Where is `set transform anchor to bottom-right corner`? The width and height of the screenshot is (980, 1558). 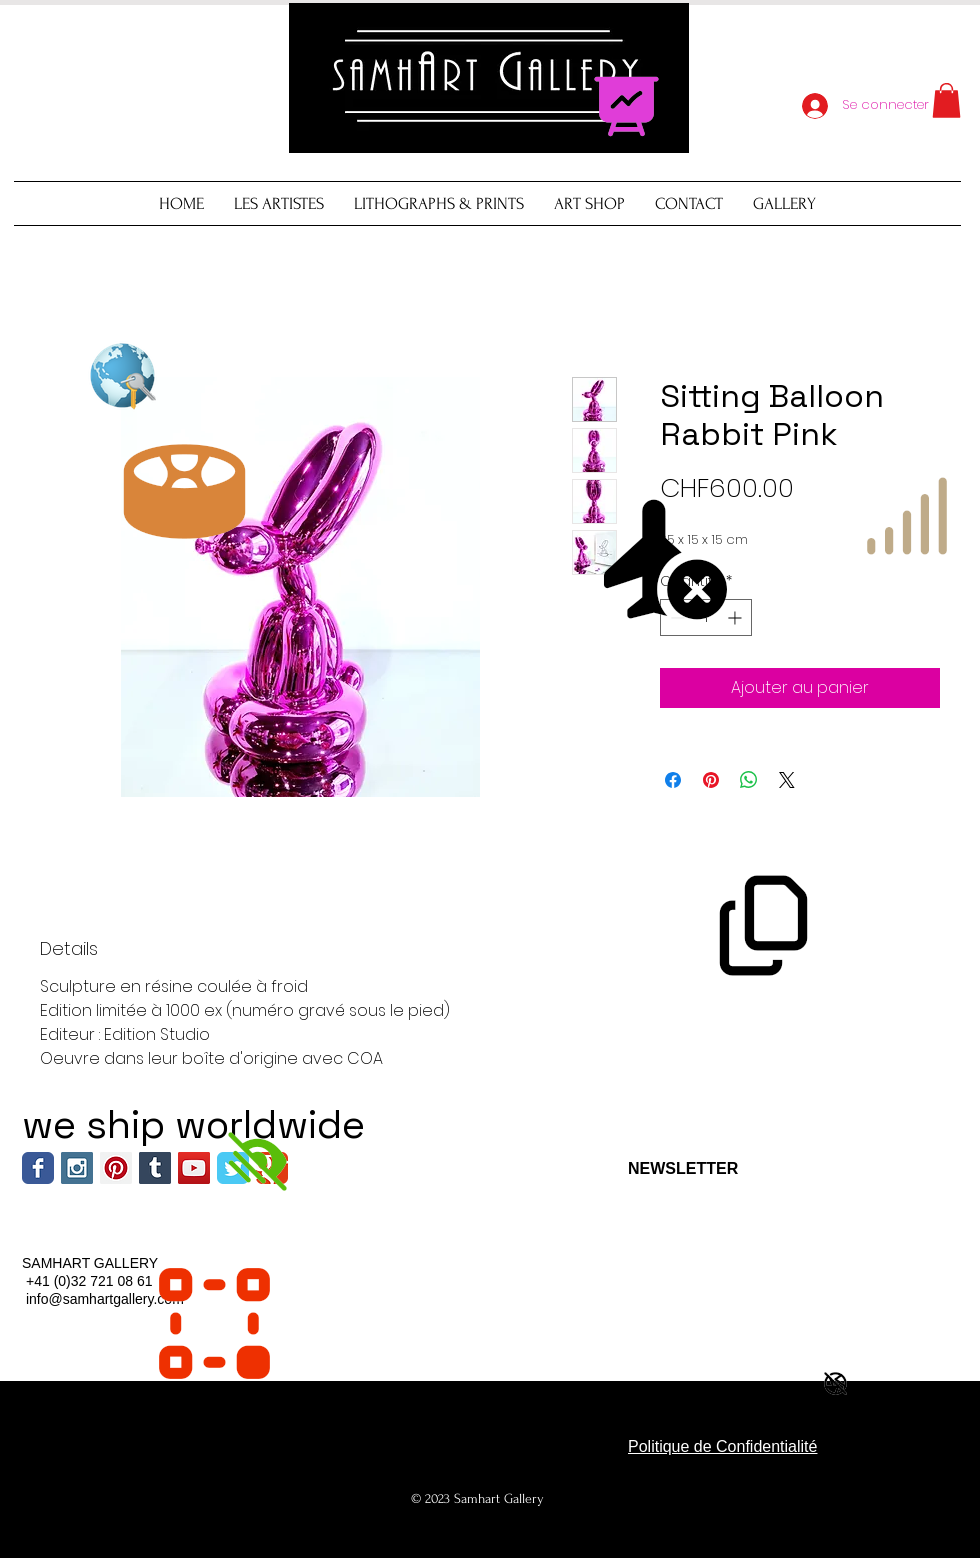 set transform anchor to bottom-right corner is located at coordinates (214, 1323).